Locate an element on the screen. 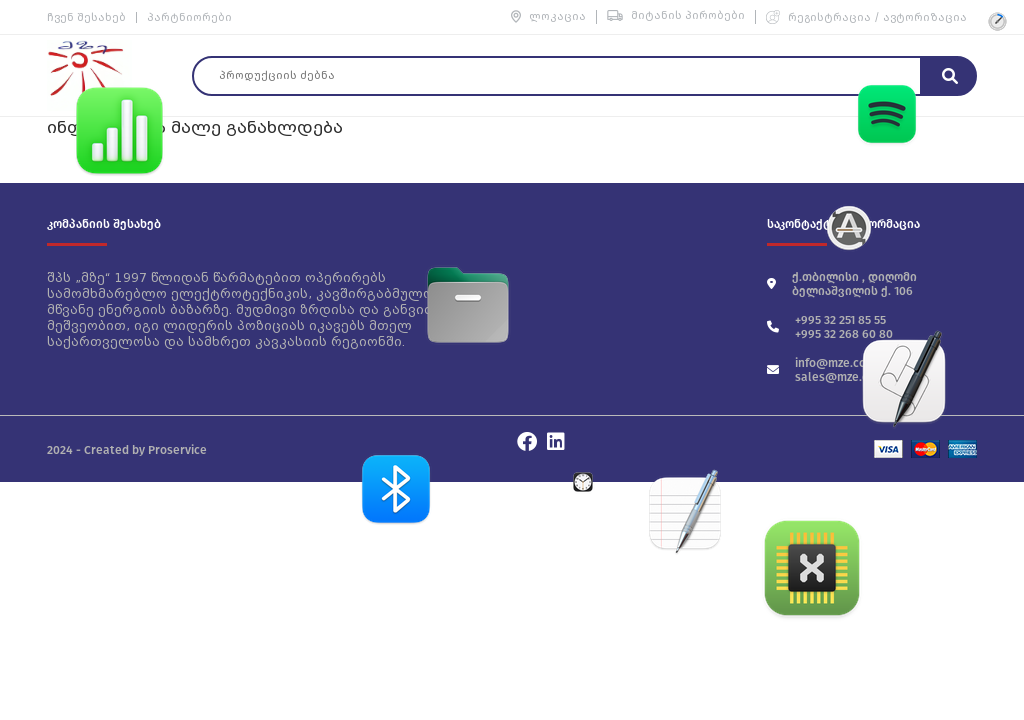  open the clock app is located at coordinates (583, 482).